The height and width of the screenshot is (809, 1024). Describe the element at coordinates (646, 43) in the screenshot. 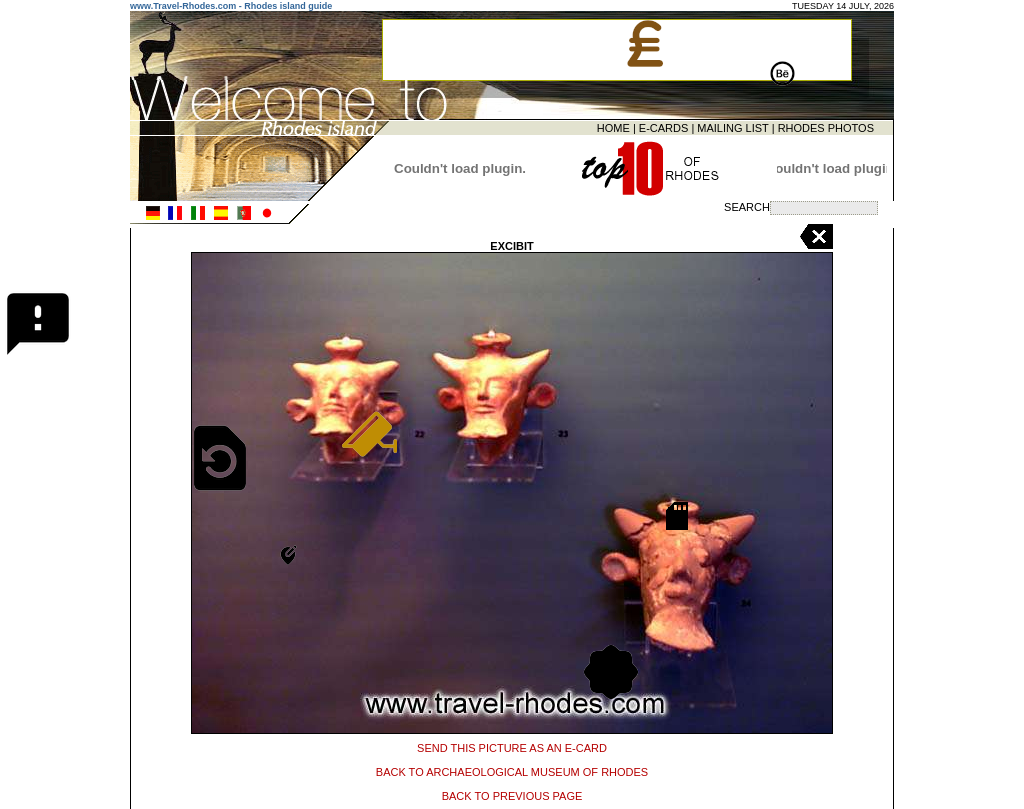

I see `indicates price or amount in Turkish lira` at that location.